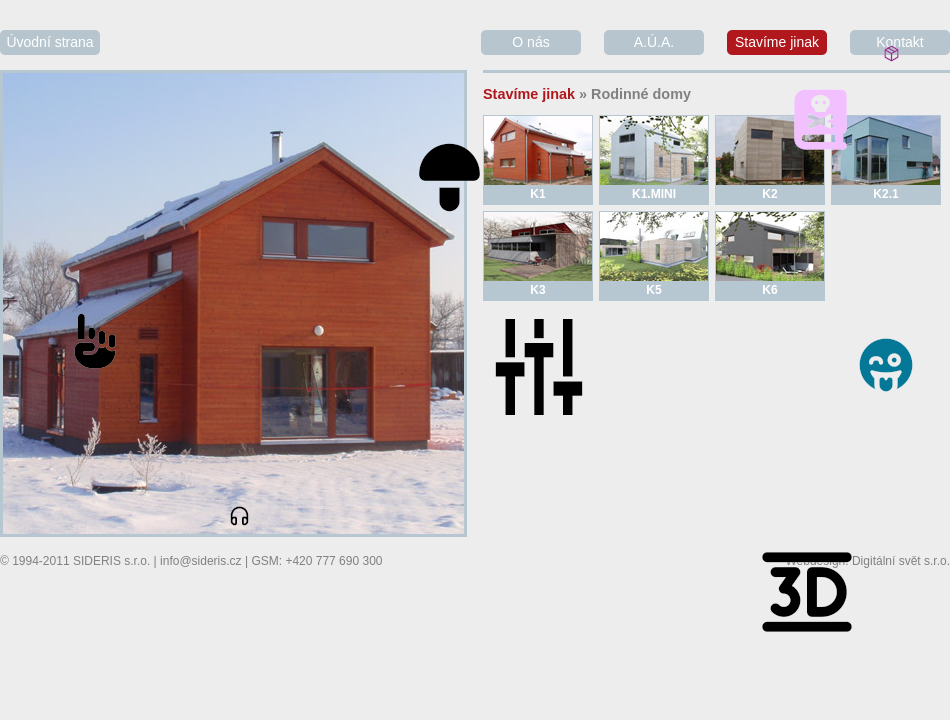 The image size is (950, 720). Describe the element at coordinates (95, 341) in the screenshot. I see `tap to select or indicate a point of interest` at that location.